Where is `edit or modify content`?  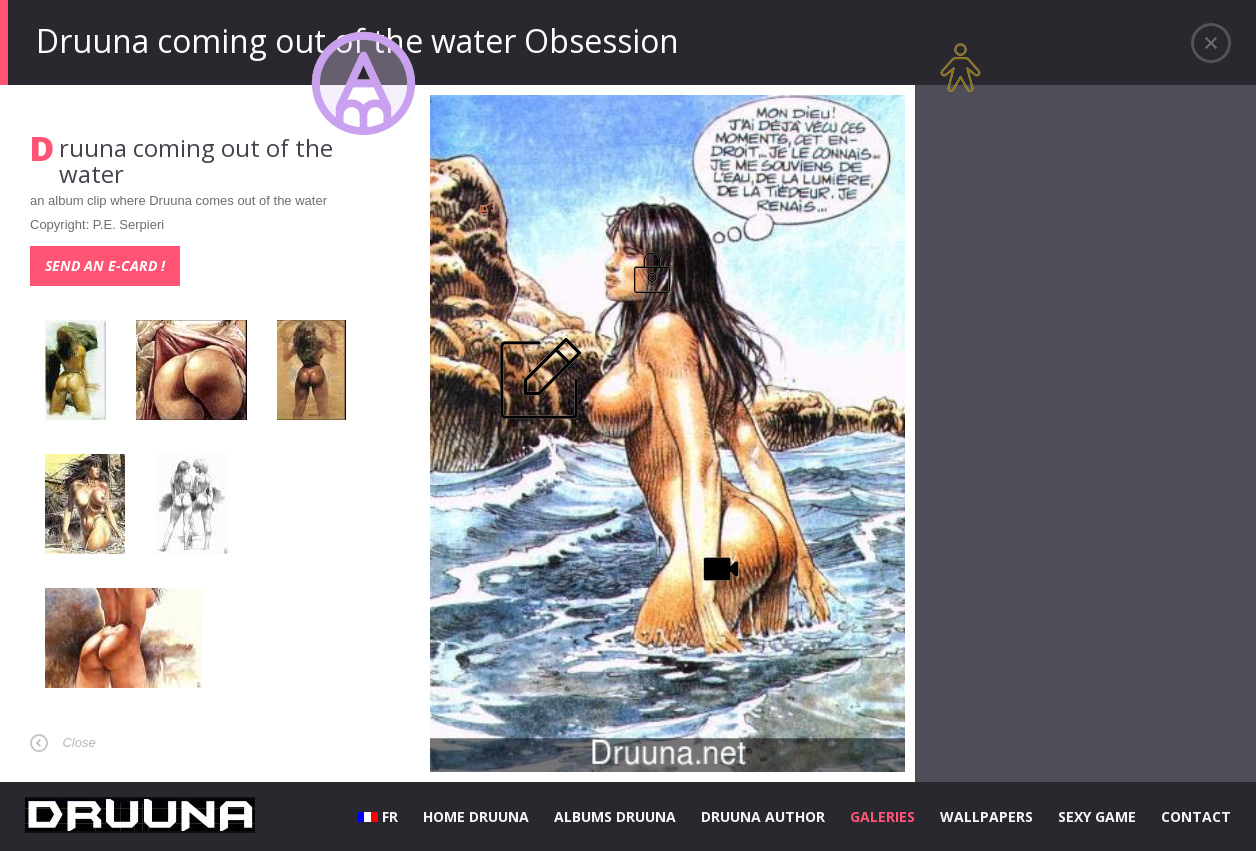
edit or modify content is located at coordinates (363, 83).